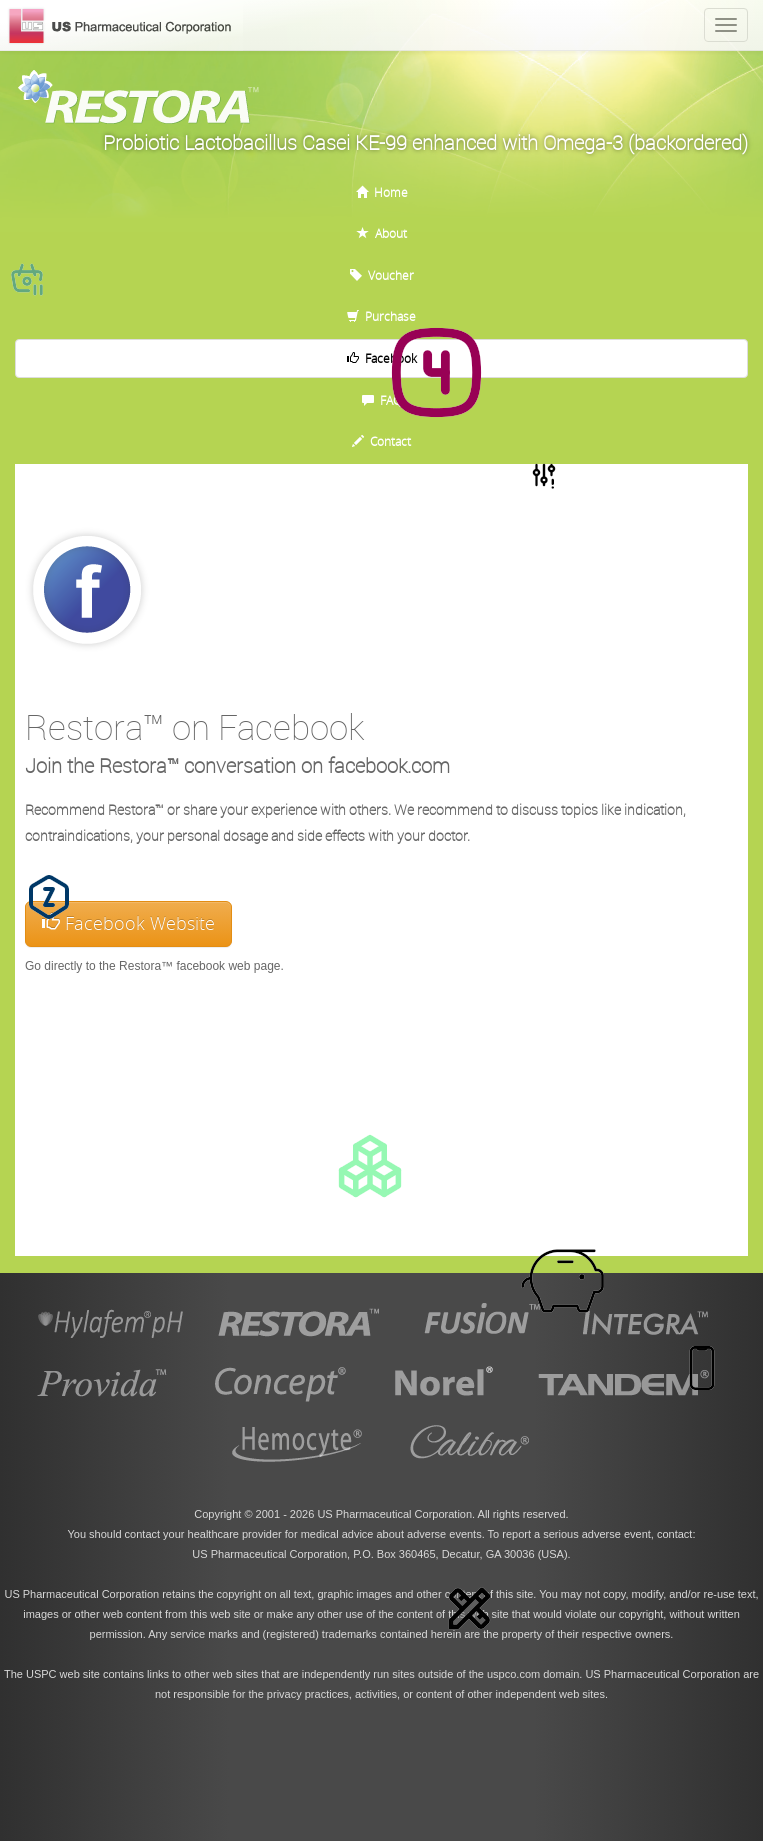 Image resolution: width=763 pixels, height=1841 pixels. What do you see at coordinates (436, 372) in the screenshot?
I see `indicates step 4 in a multi-step process` at bounding box center [436, 372].